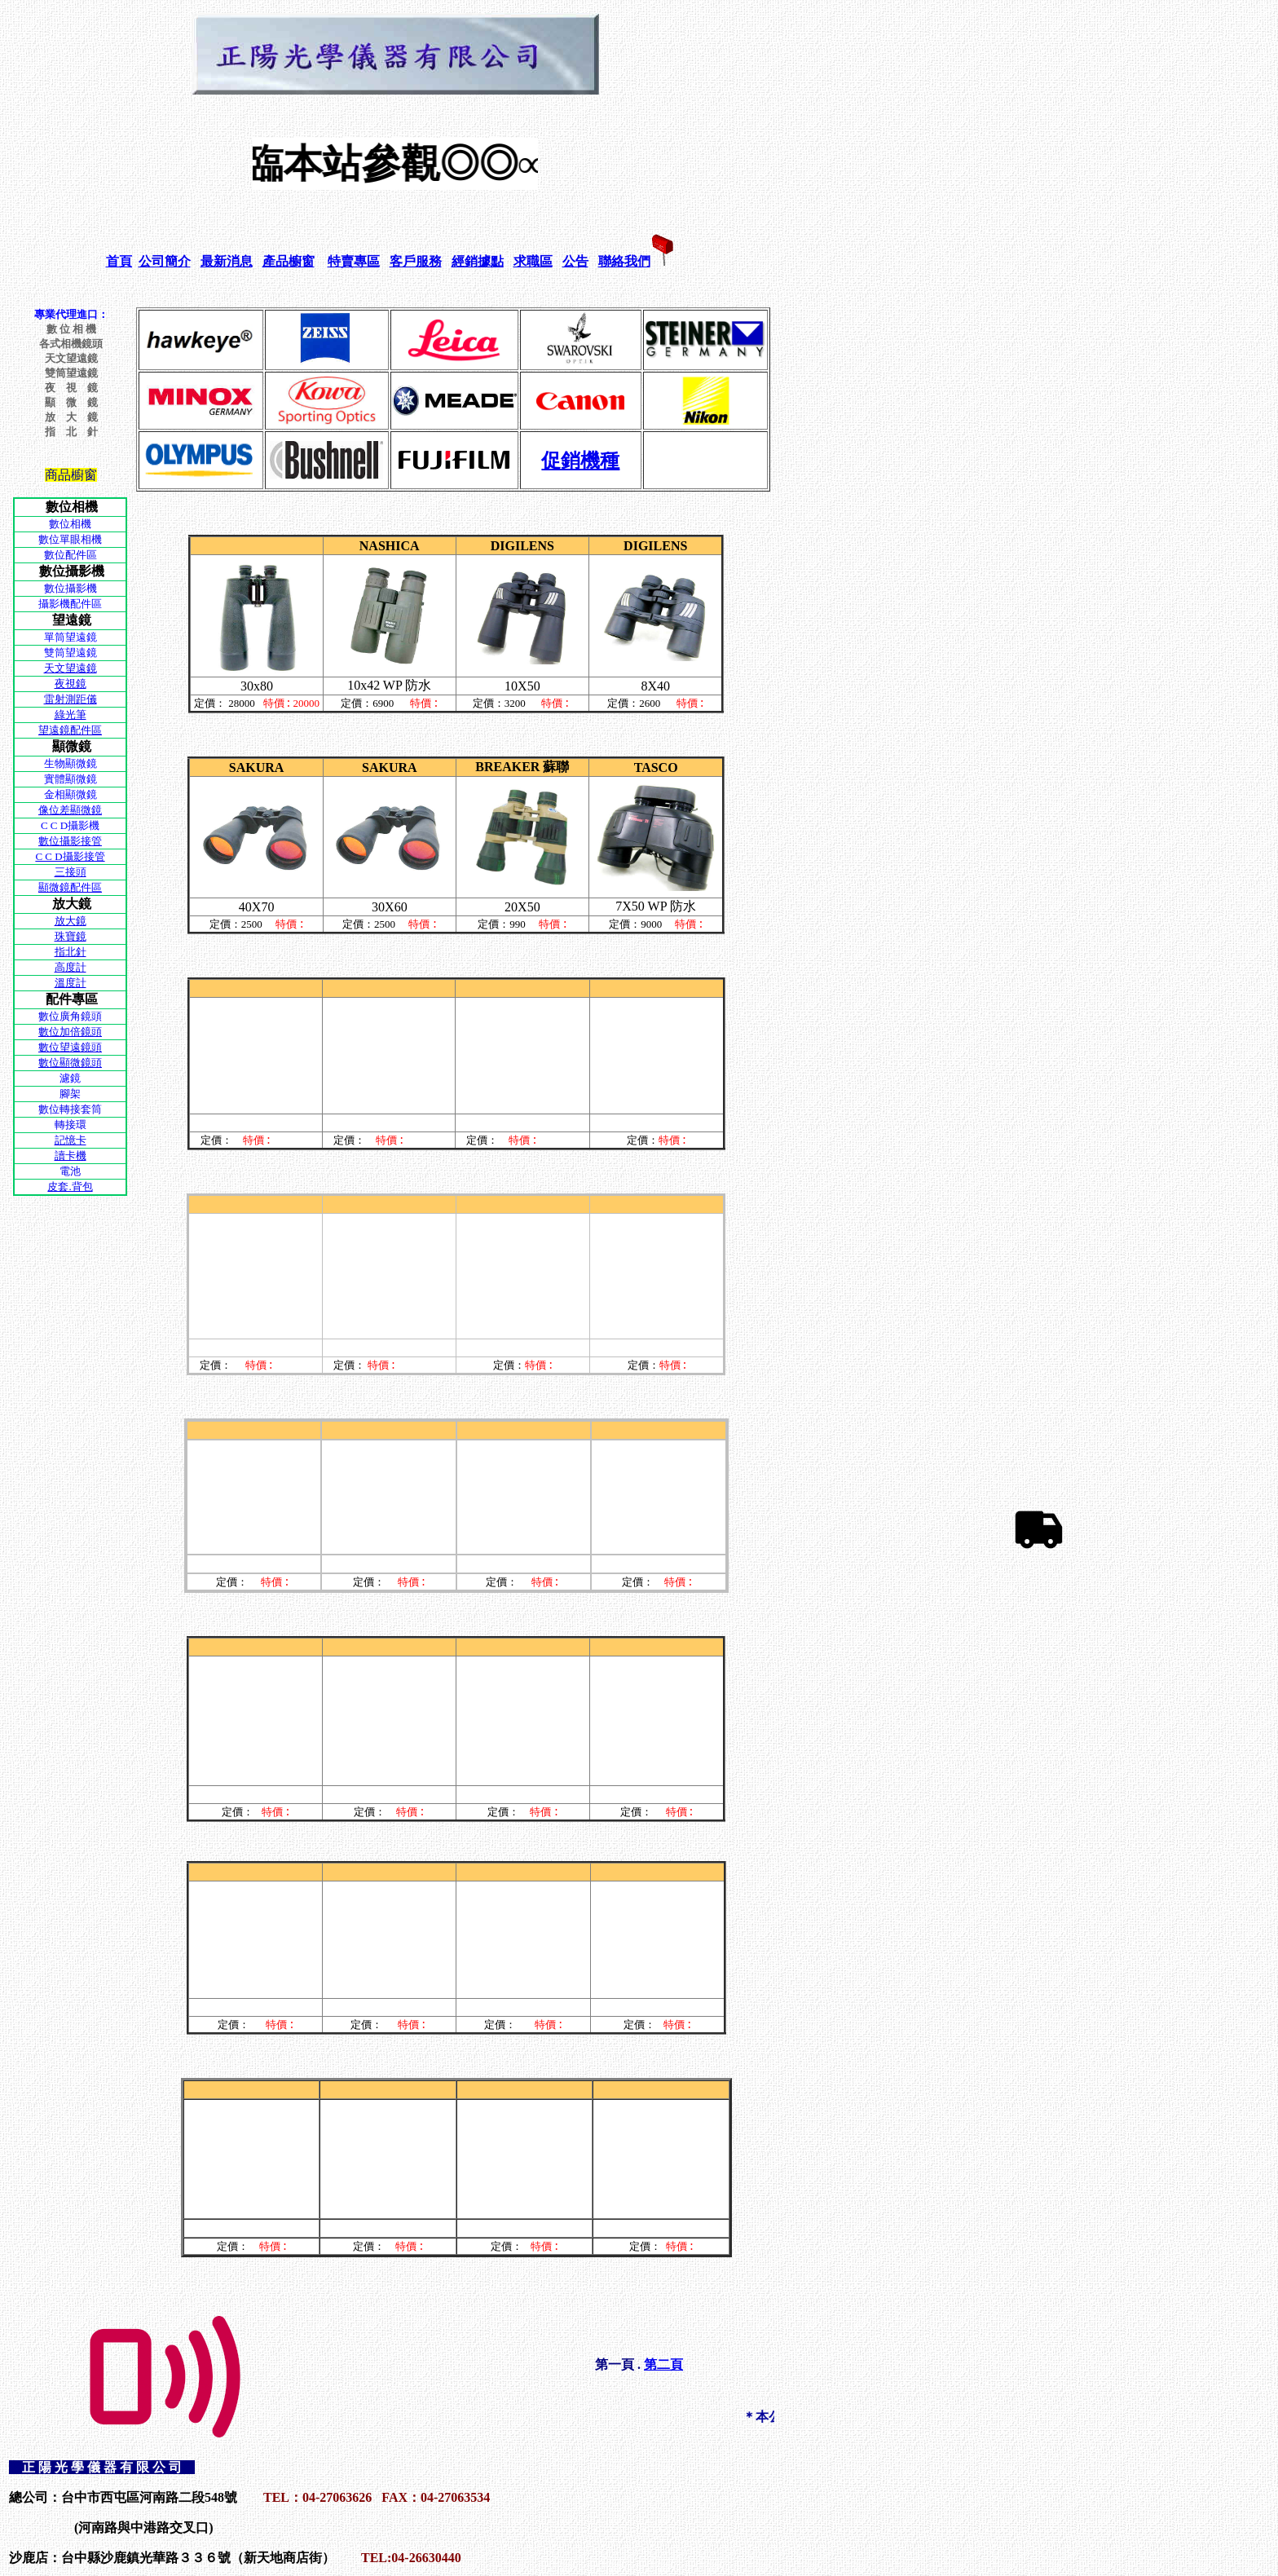 The width and height of the screenshot is (1278, 2576). Describe the element at coordinates (1038, 1529) in the screenshot. I see `track your delivery status` at that location.